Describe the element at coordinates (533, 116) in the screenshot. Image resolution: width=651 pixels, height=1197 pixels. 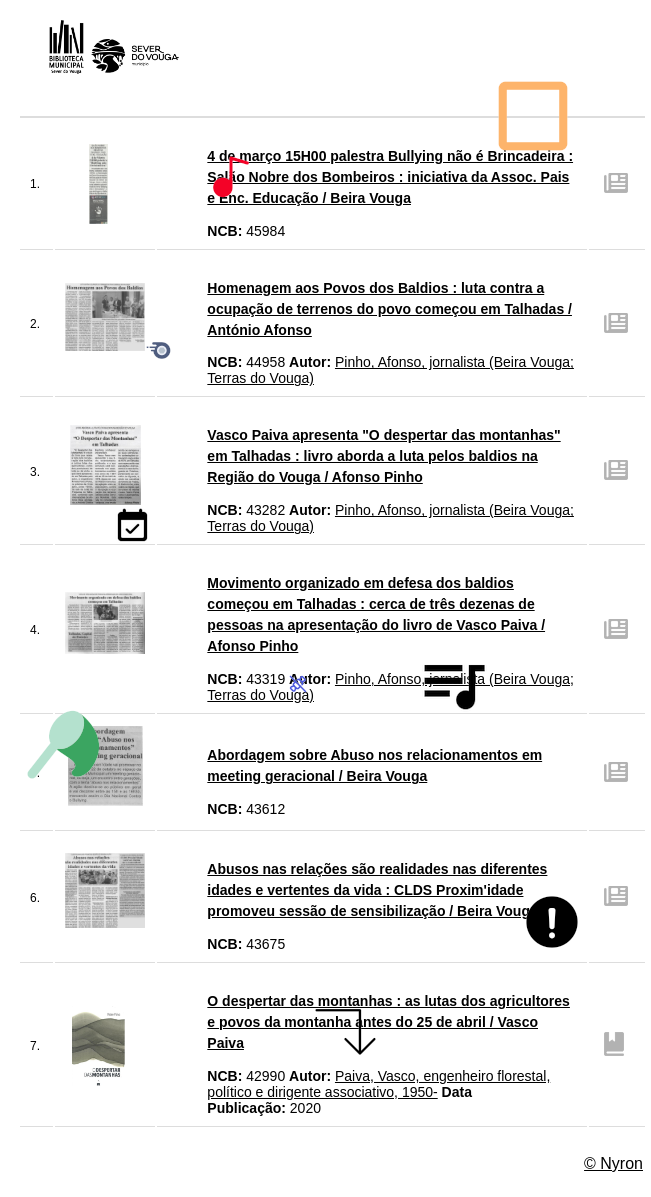
I see `stop media playback` at that location.